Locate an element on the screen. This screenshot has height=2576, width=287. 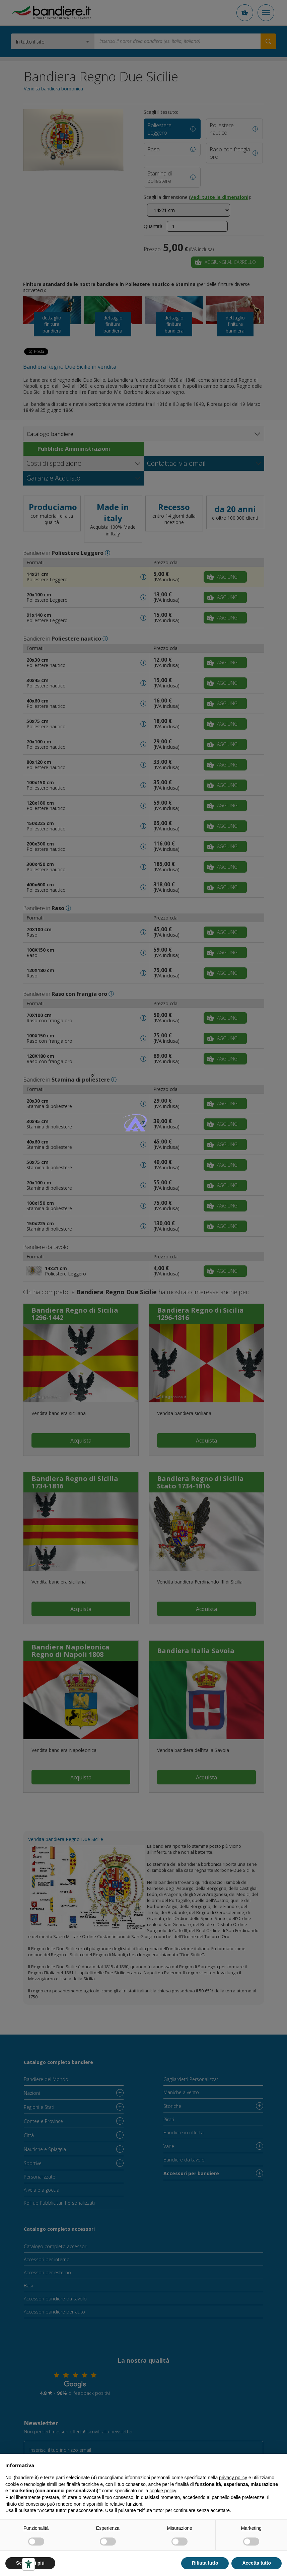
asymmetrik company logo is located at coordinates (135, 1123).